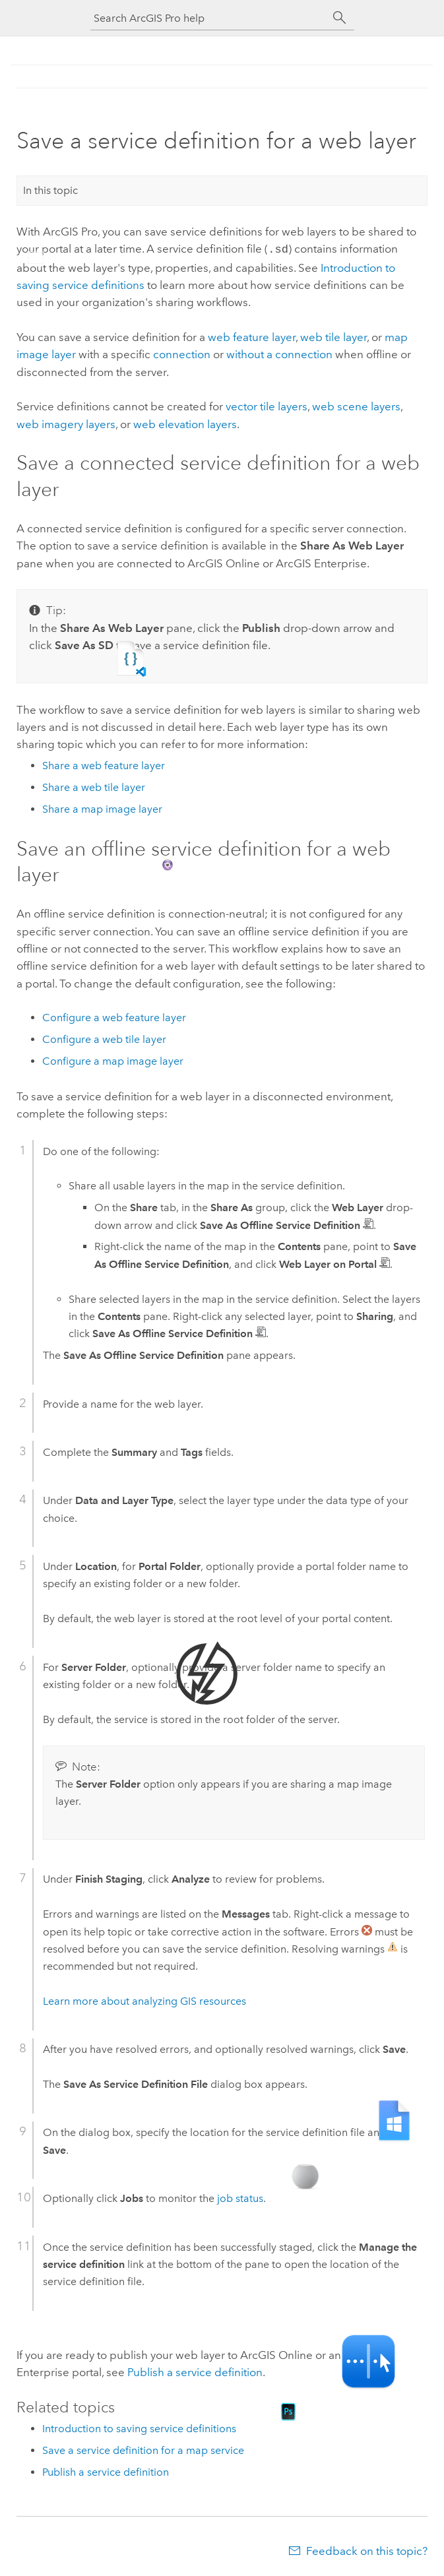  What do you see at coordinates (206, 1674) in the screenshot?
I see `access thunderbolt port settings` at bounding box center [206, 1674].